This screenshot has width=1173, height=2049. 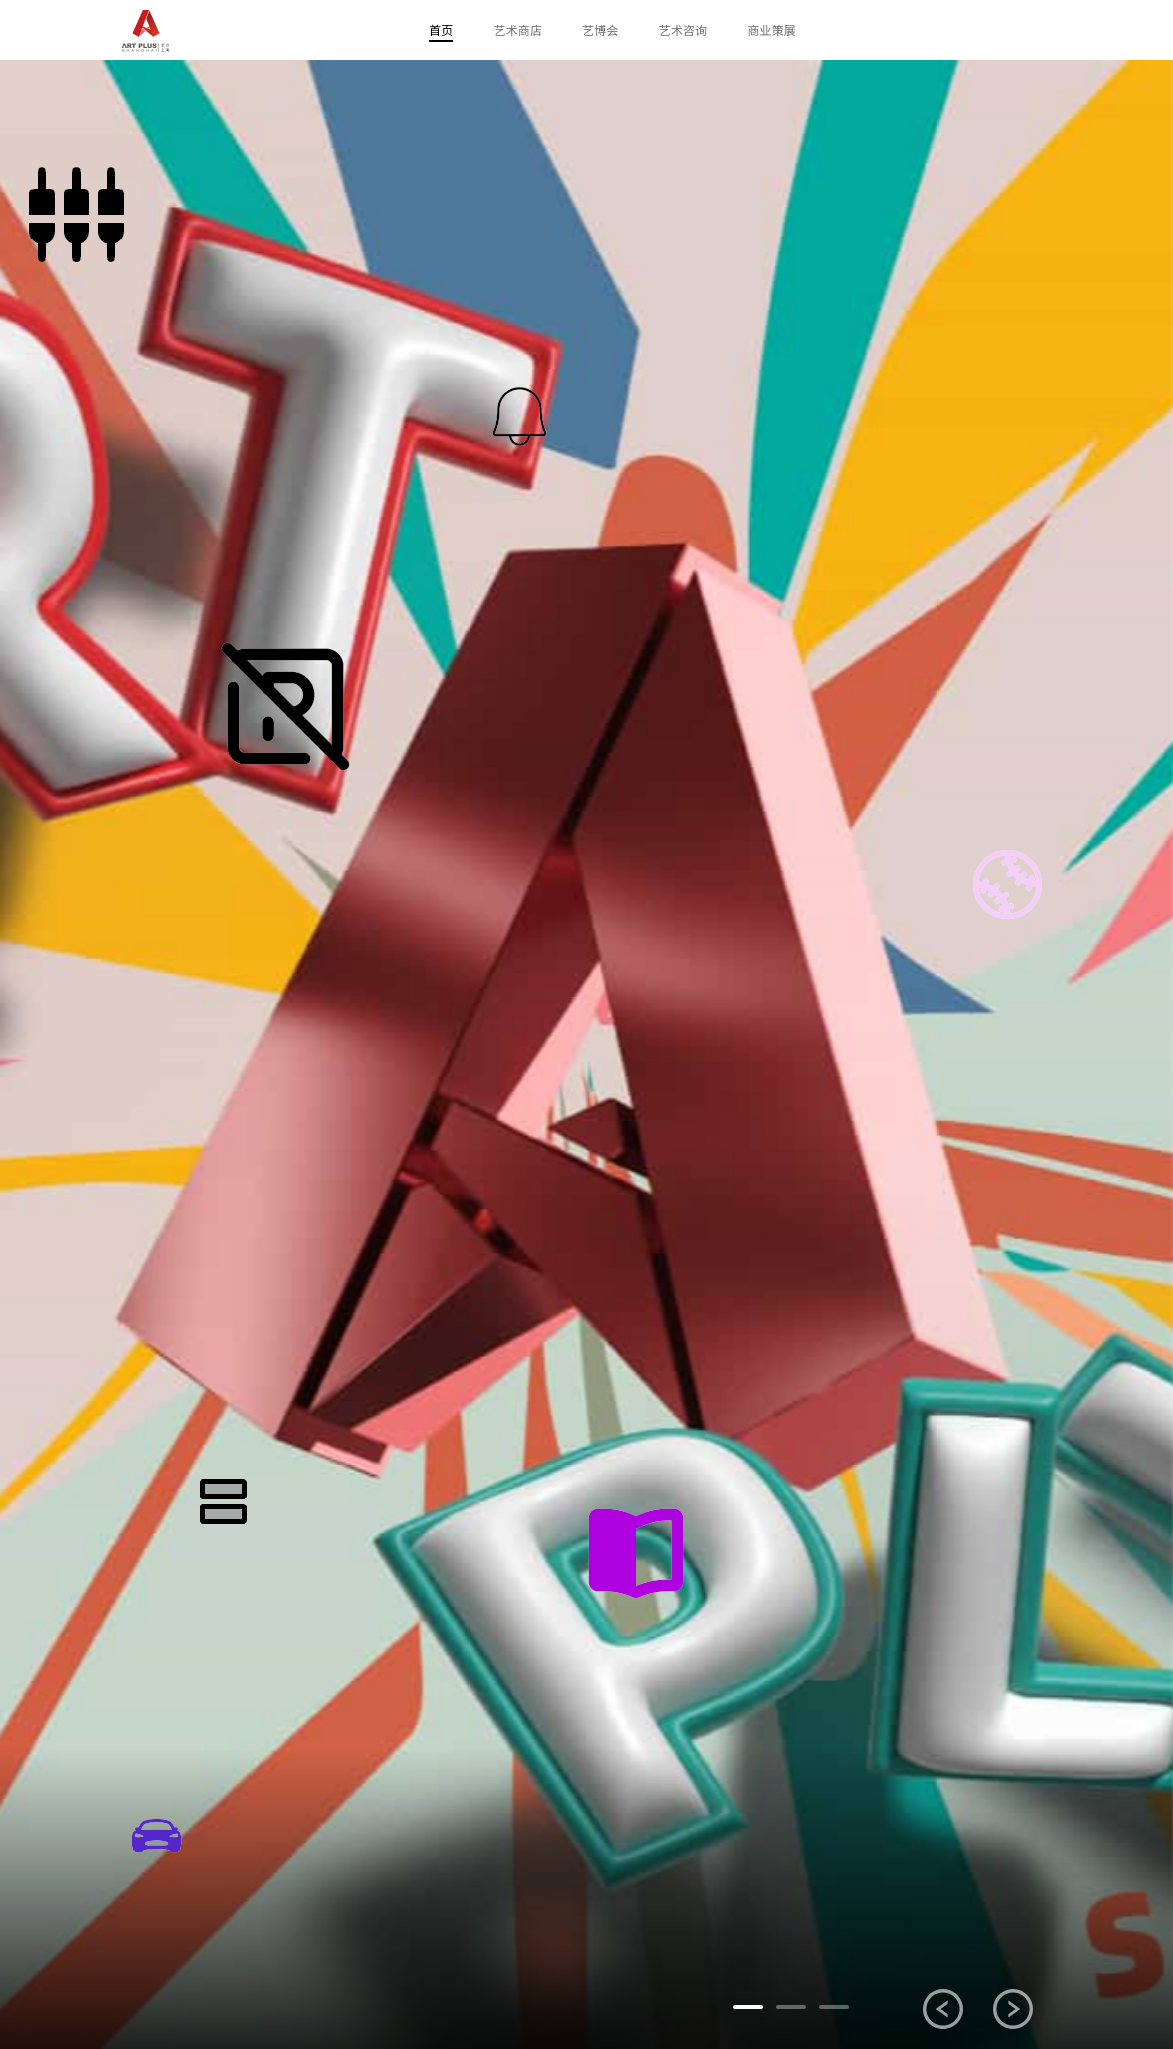 I want to click on access audio/video input settings, so click(x=76, y=214).